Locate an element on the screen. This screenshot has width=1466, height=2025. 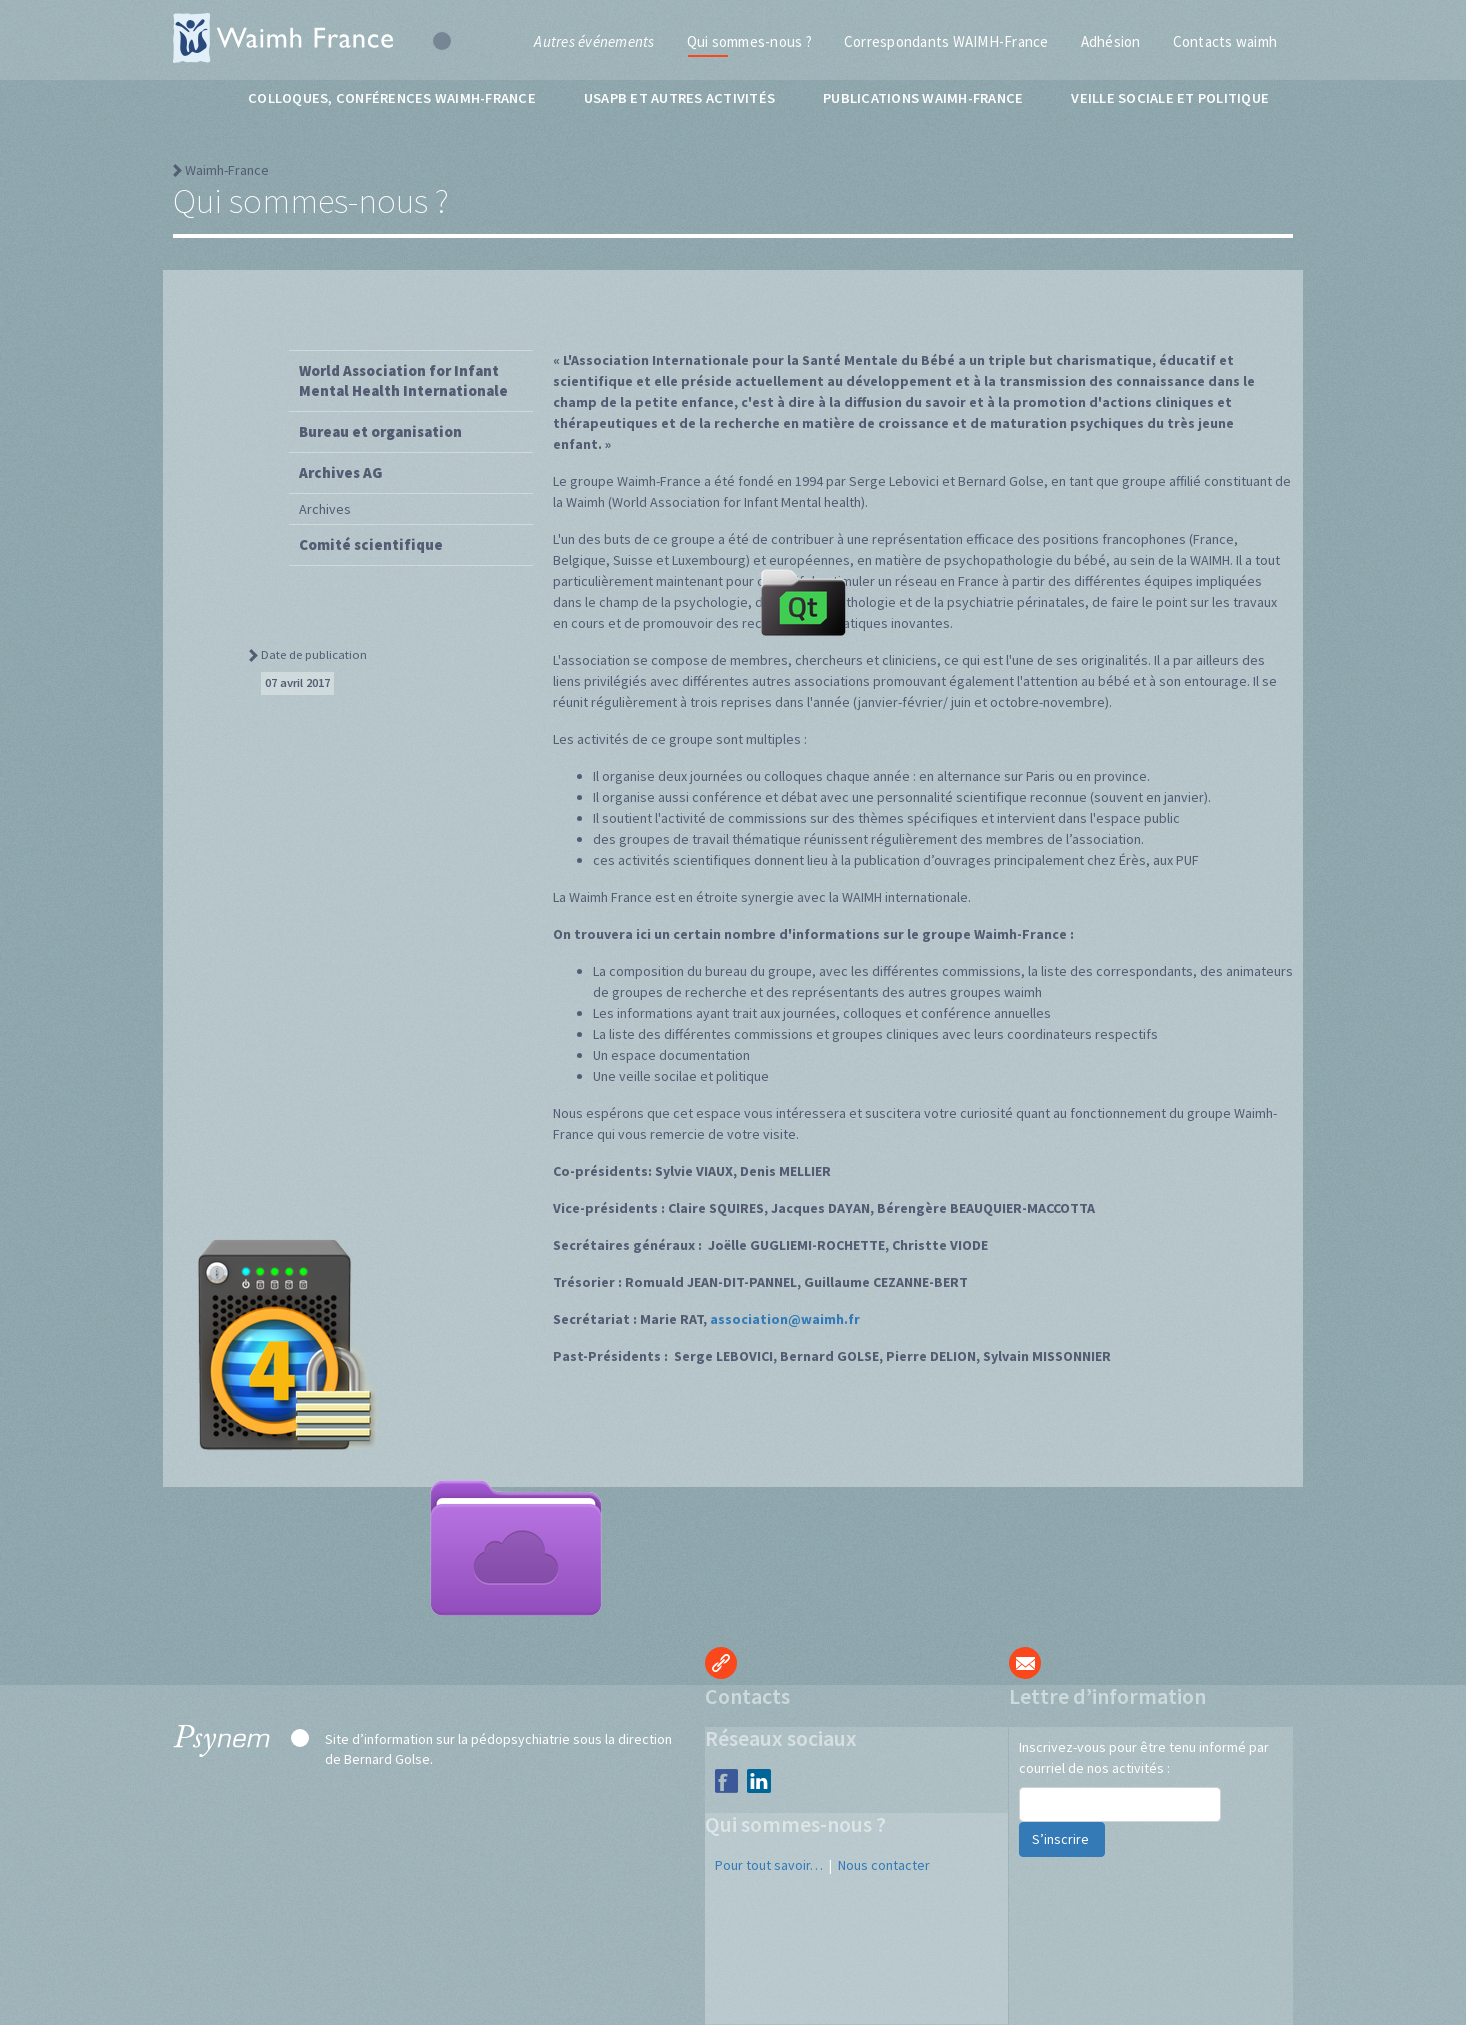
locked RAID 4 storage array is located at coordinates (274, 1344).